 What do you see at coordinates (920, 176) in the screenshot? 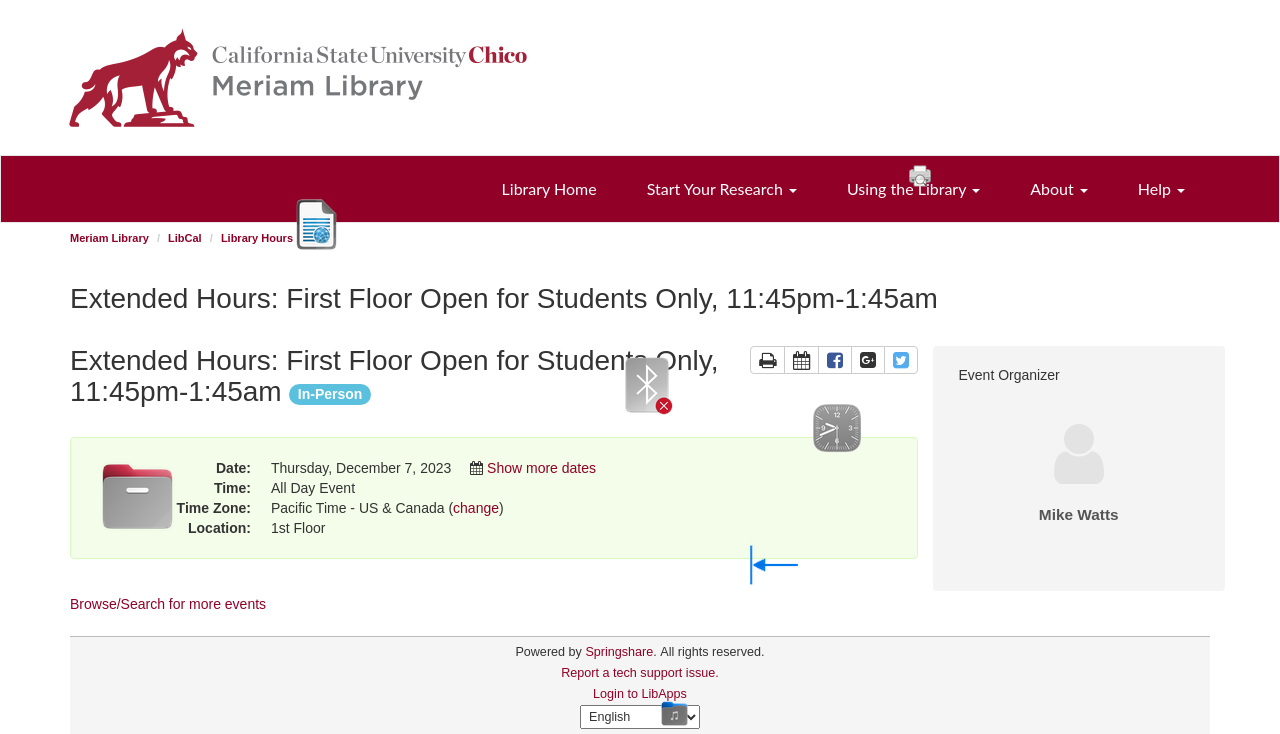
I see `preview document before printing` at bounding box center [920, 176].